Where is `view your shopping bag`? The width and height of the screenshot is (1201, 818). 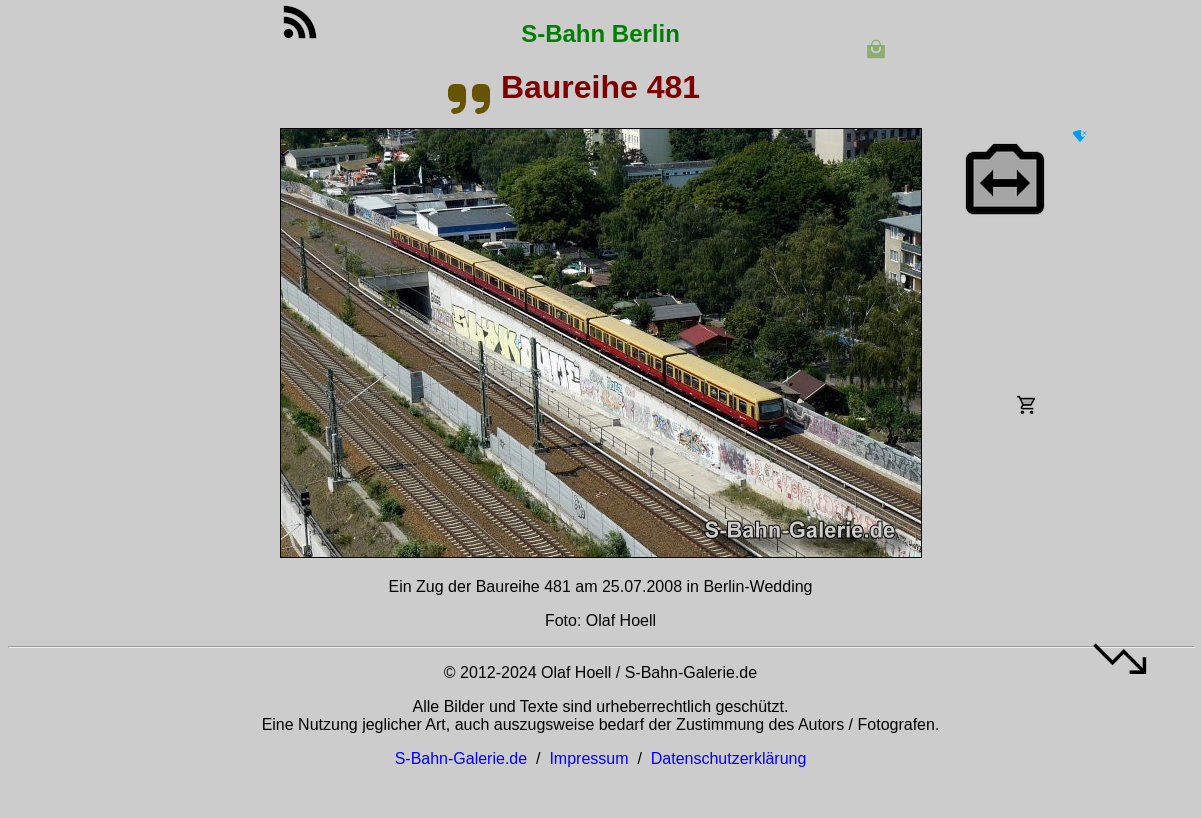 view your shopping bag is located at coordinates (876, 49).